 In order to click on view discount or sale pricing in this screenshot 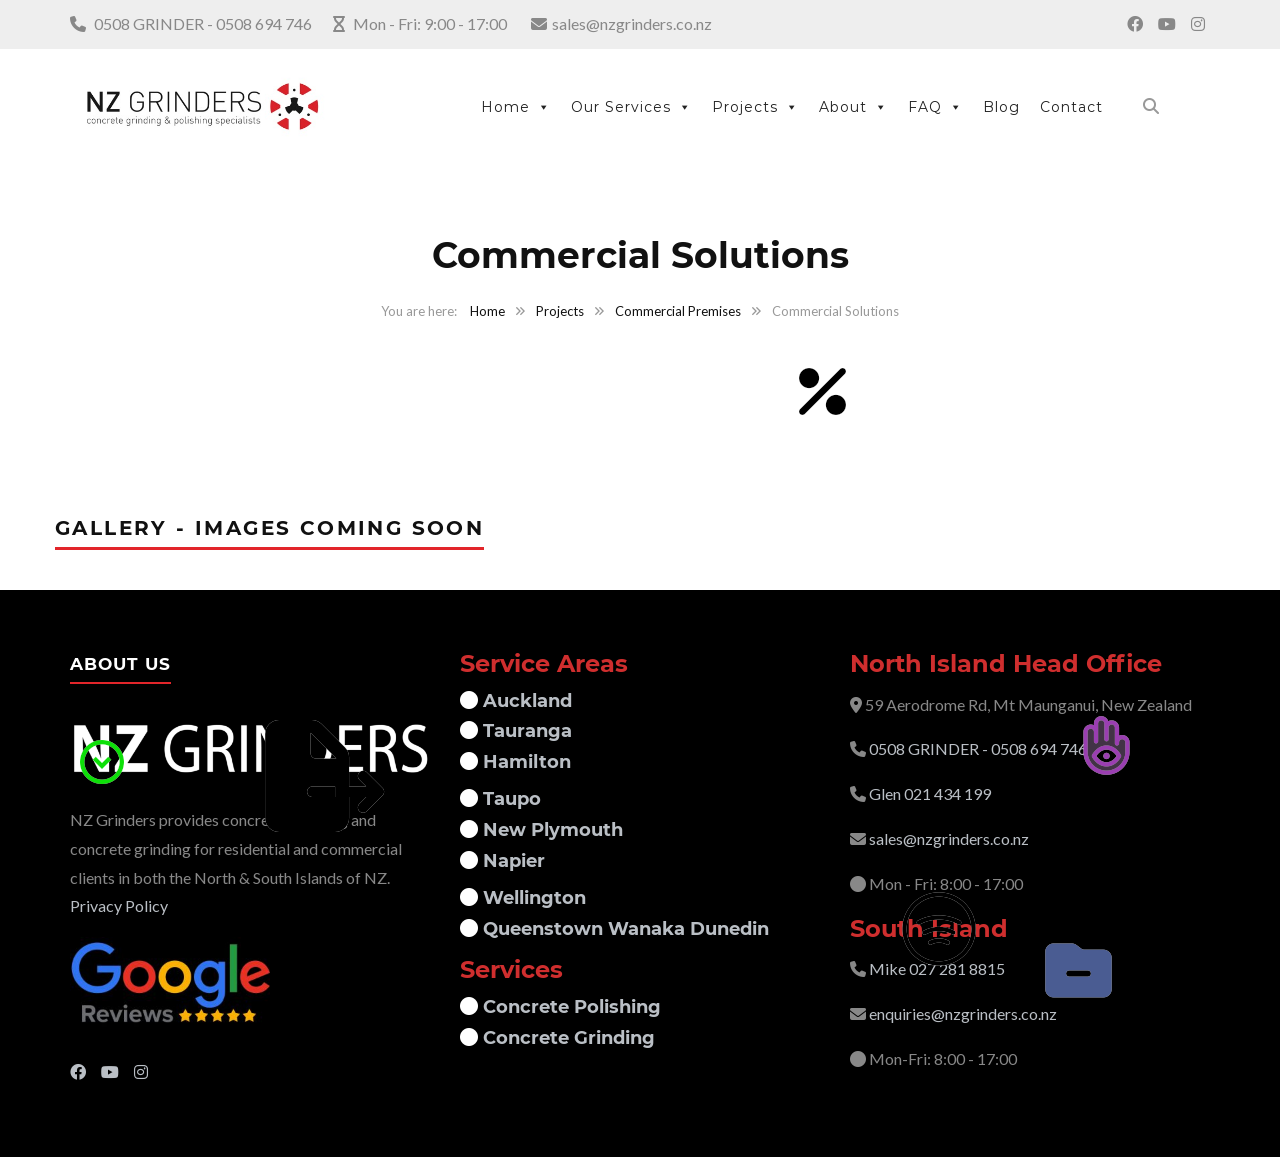, I will do `click(822, 391)`.